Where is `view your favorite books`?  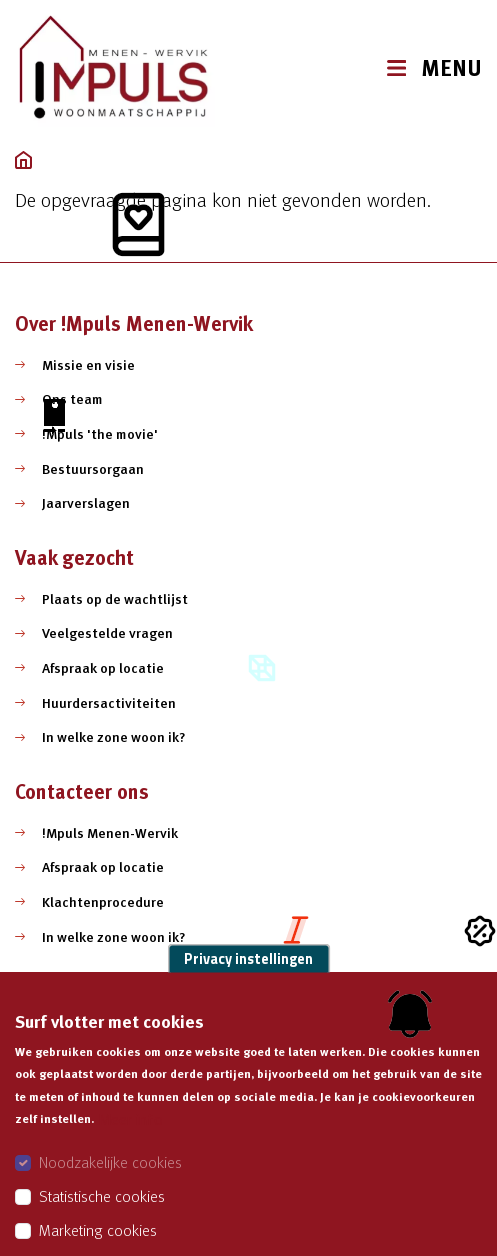
view your favorite books is located at coordinates (138, 224).